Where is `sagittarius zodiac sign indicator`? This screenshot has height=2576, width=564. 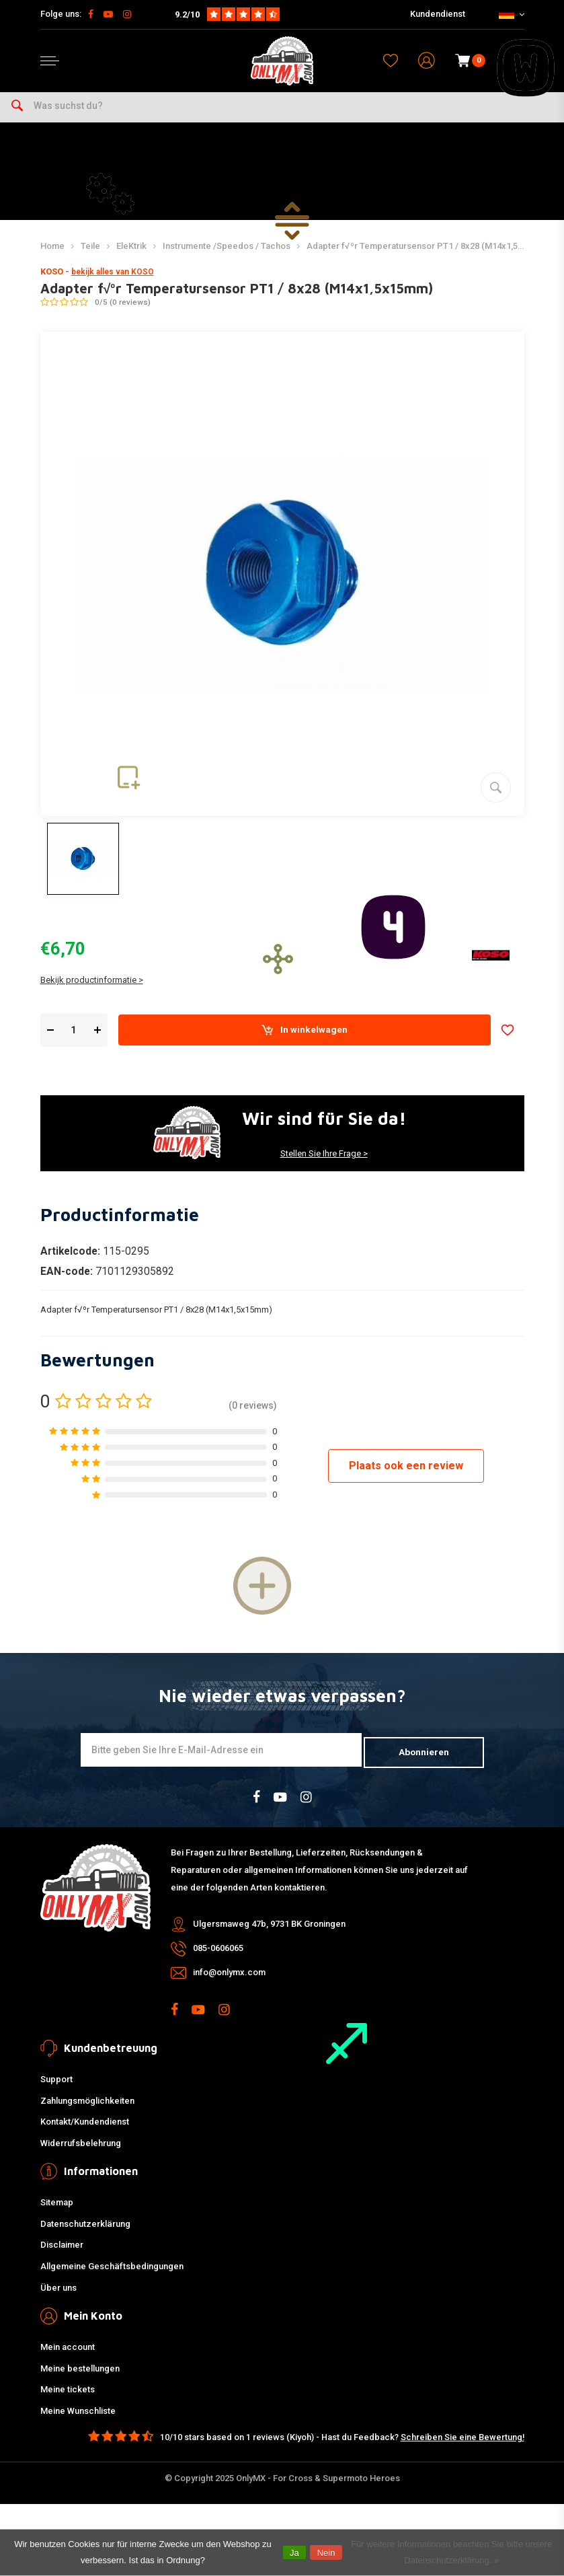 sagittarius zodiac sign indicator is located at coordinates (346, 2043).